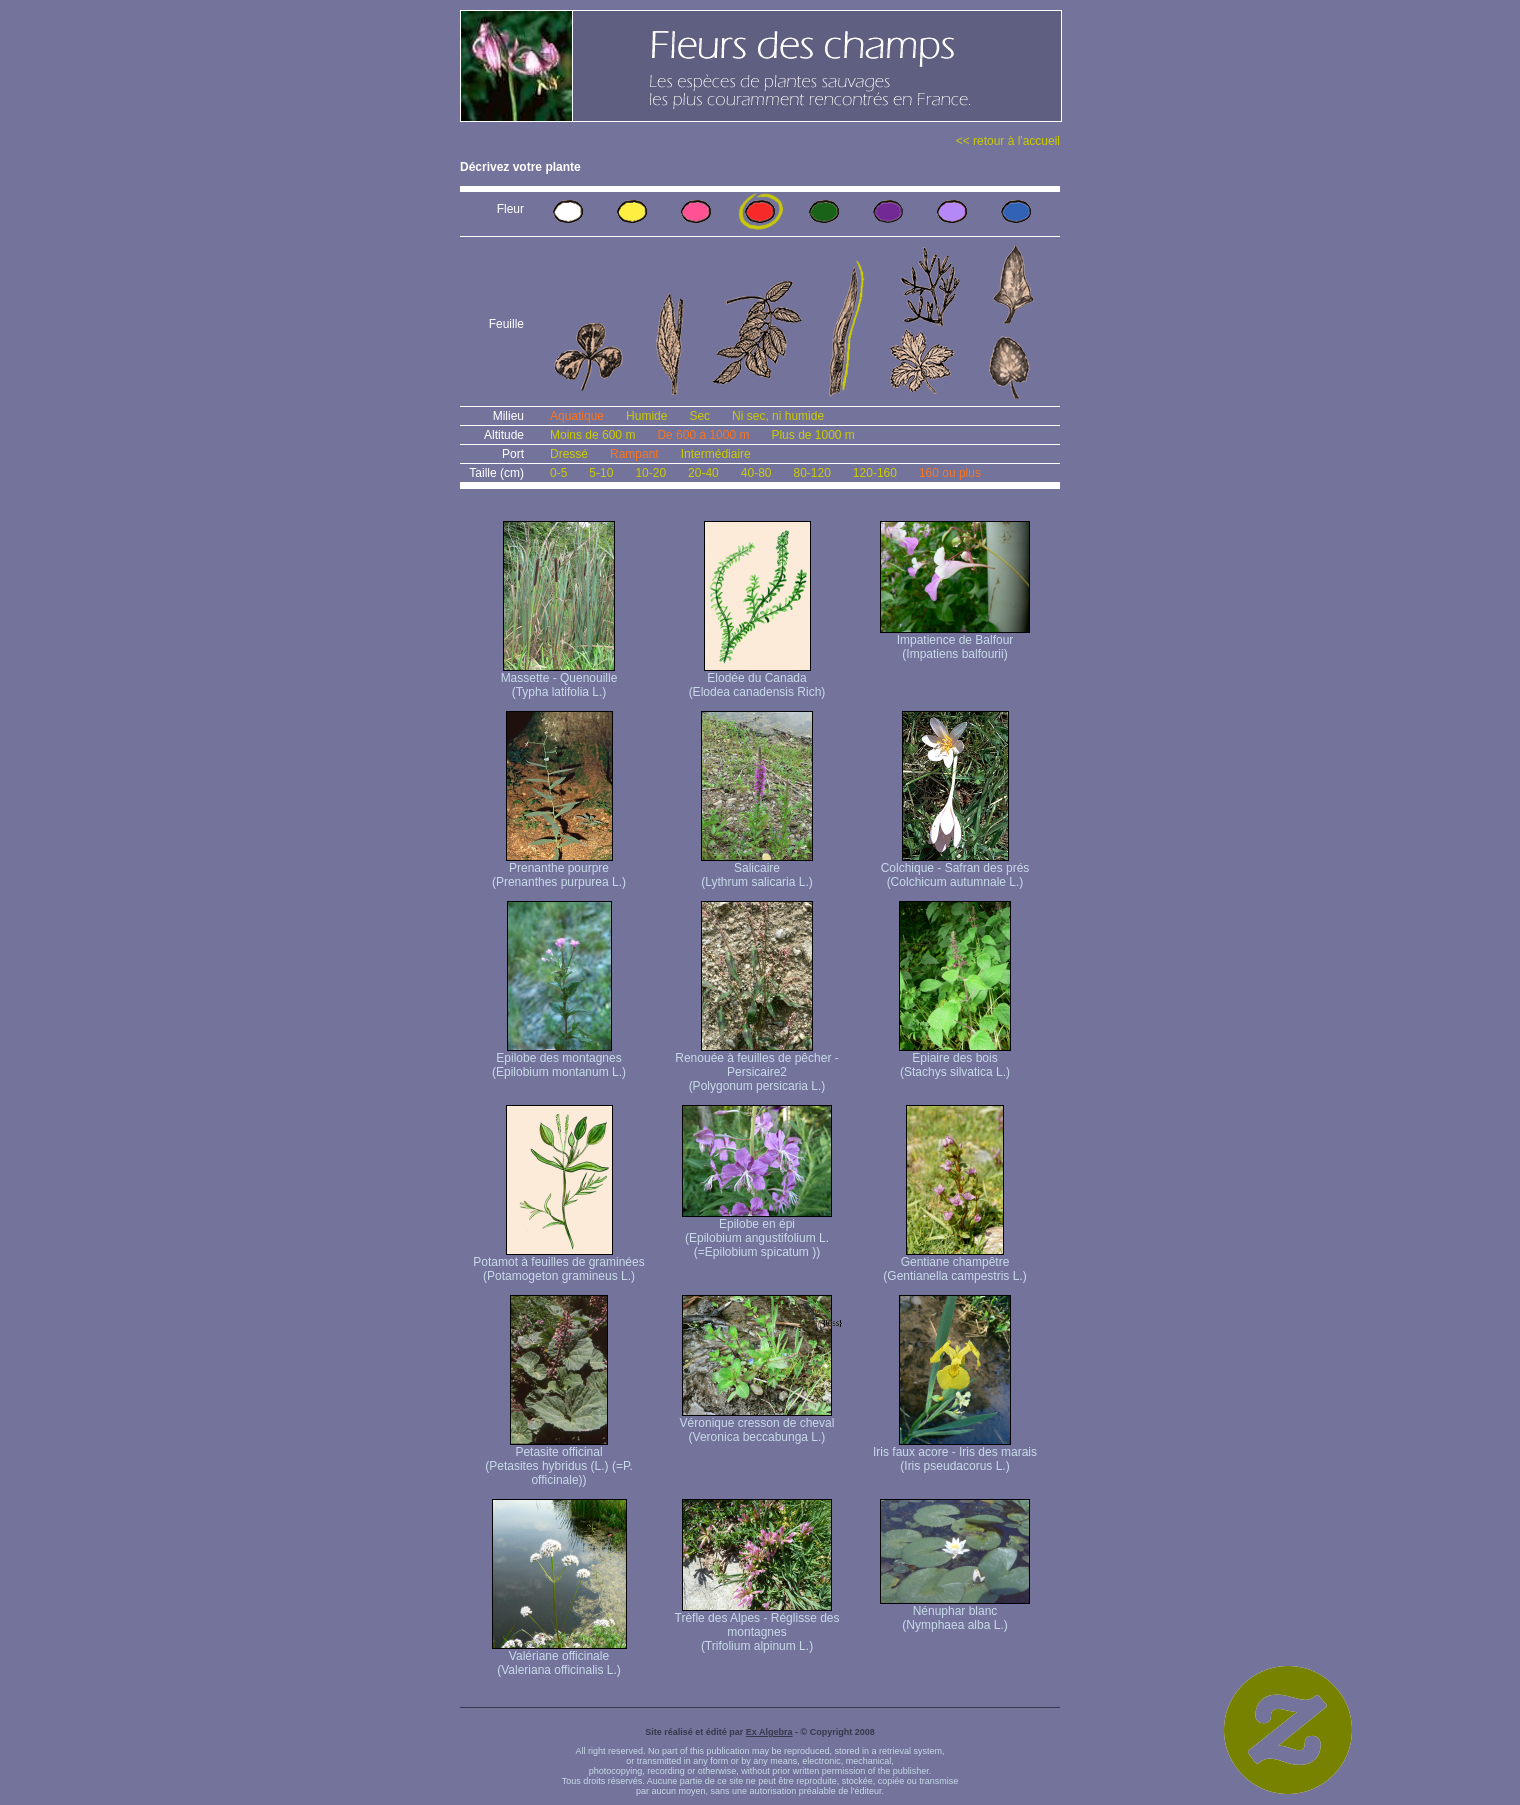 The width and height of the screenshot is (1520, 1805). Describe the element at coordinates (1288, 1730) in the screenshot. I see `visit zazzle website or store` at that location.